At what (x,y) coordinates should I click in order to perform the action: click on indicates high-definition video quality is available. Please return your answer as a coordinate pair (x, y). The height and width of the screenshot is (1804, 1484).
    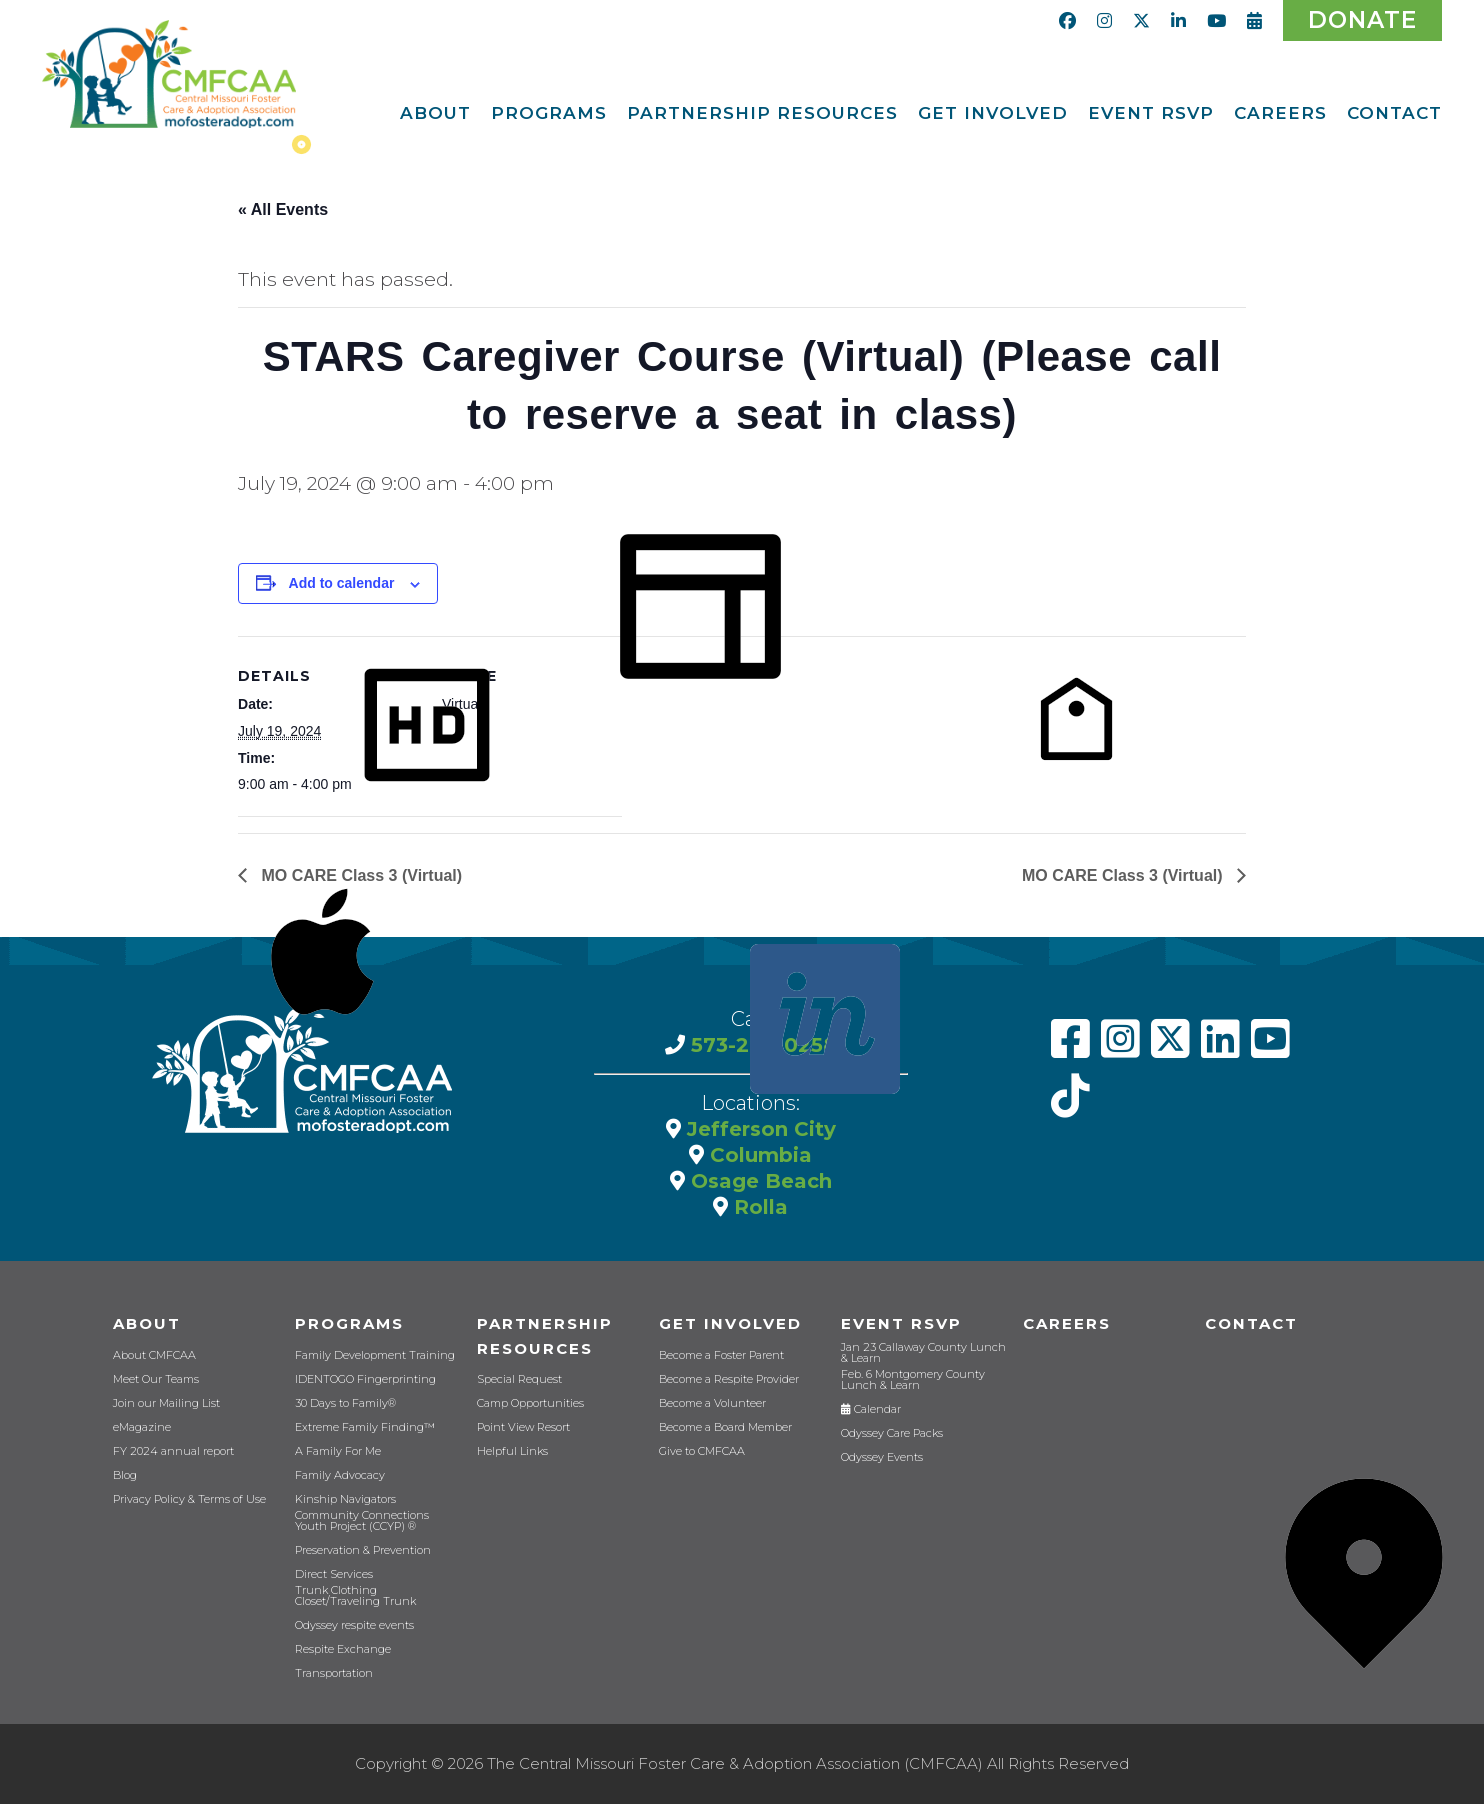
    Looking at the image, I should click on (427, 725).